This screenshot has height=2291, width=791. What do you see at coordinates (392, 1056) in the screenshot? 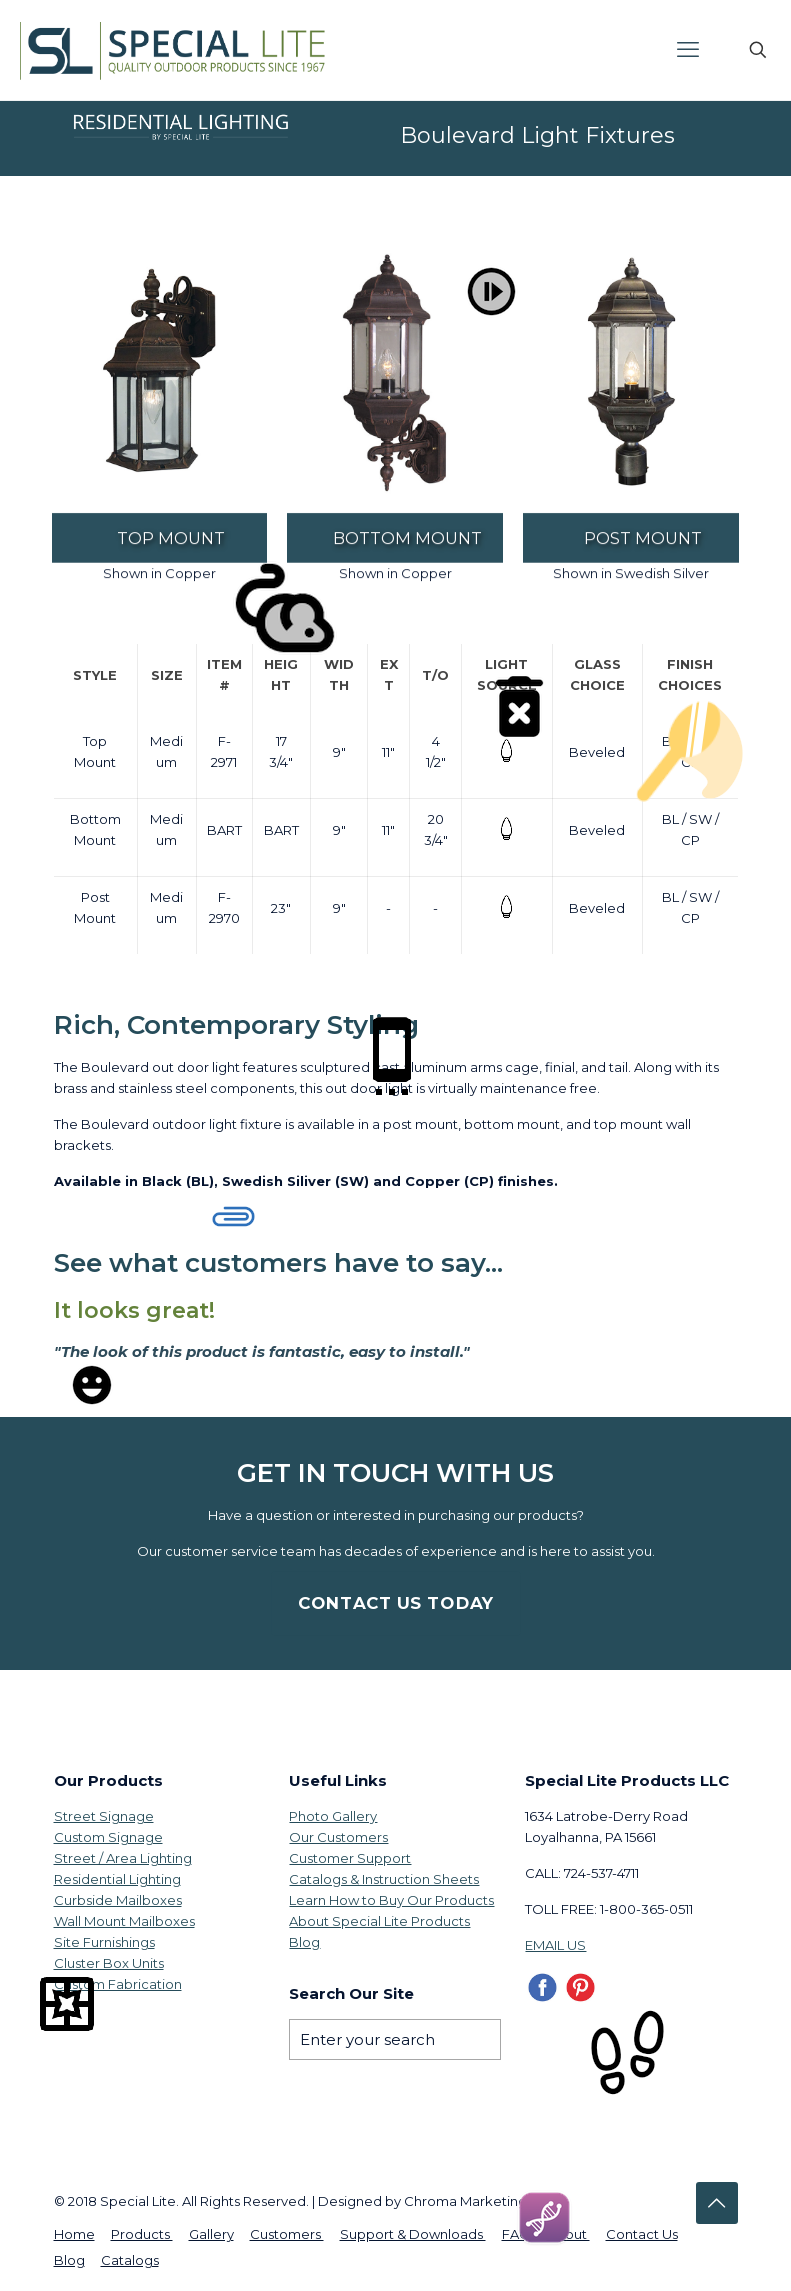
I see `access mobile device settings` at bounding box center [392, 1056].